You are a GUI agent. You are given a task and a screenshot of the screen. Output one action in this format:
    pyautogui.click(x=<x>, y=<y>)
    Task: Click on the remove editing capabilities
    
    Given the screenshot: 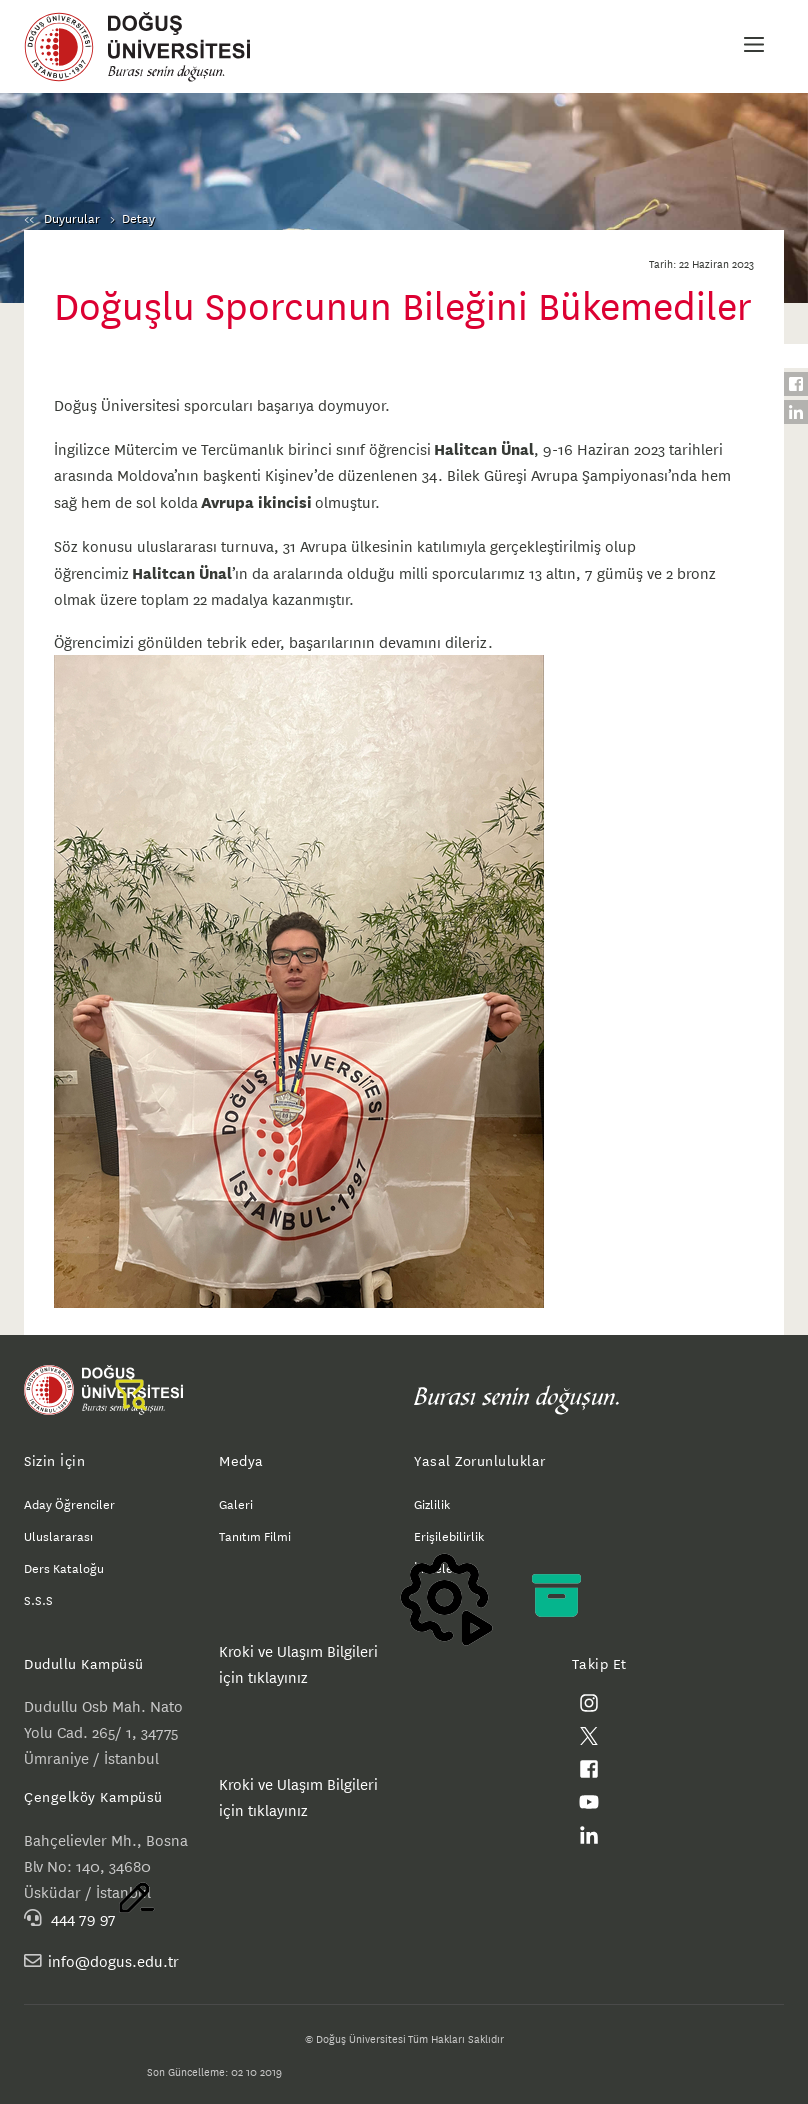 What is the action you would take?
    pyautogui.click(x=135, y=1897)
    